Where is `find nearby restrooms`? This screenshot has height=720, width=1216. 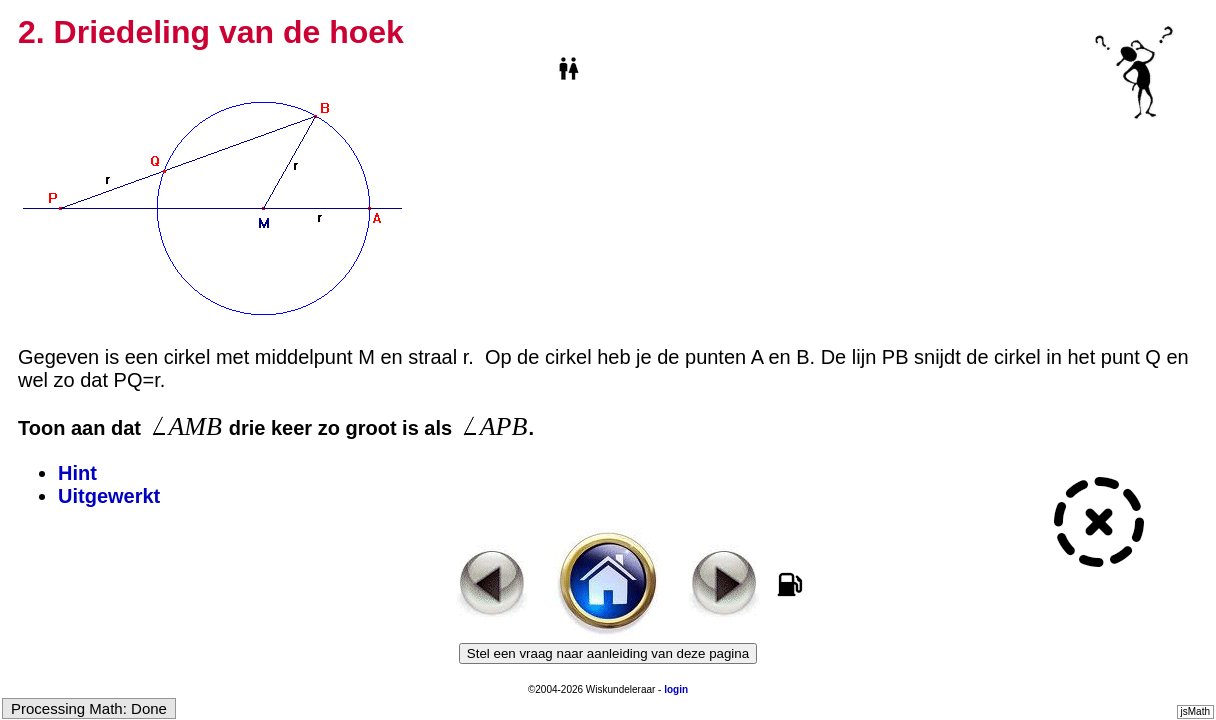 find nearby restrooms is located at coordinates (568, 68).